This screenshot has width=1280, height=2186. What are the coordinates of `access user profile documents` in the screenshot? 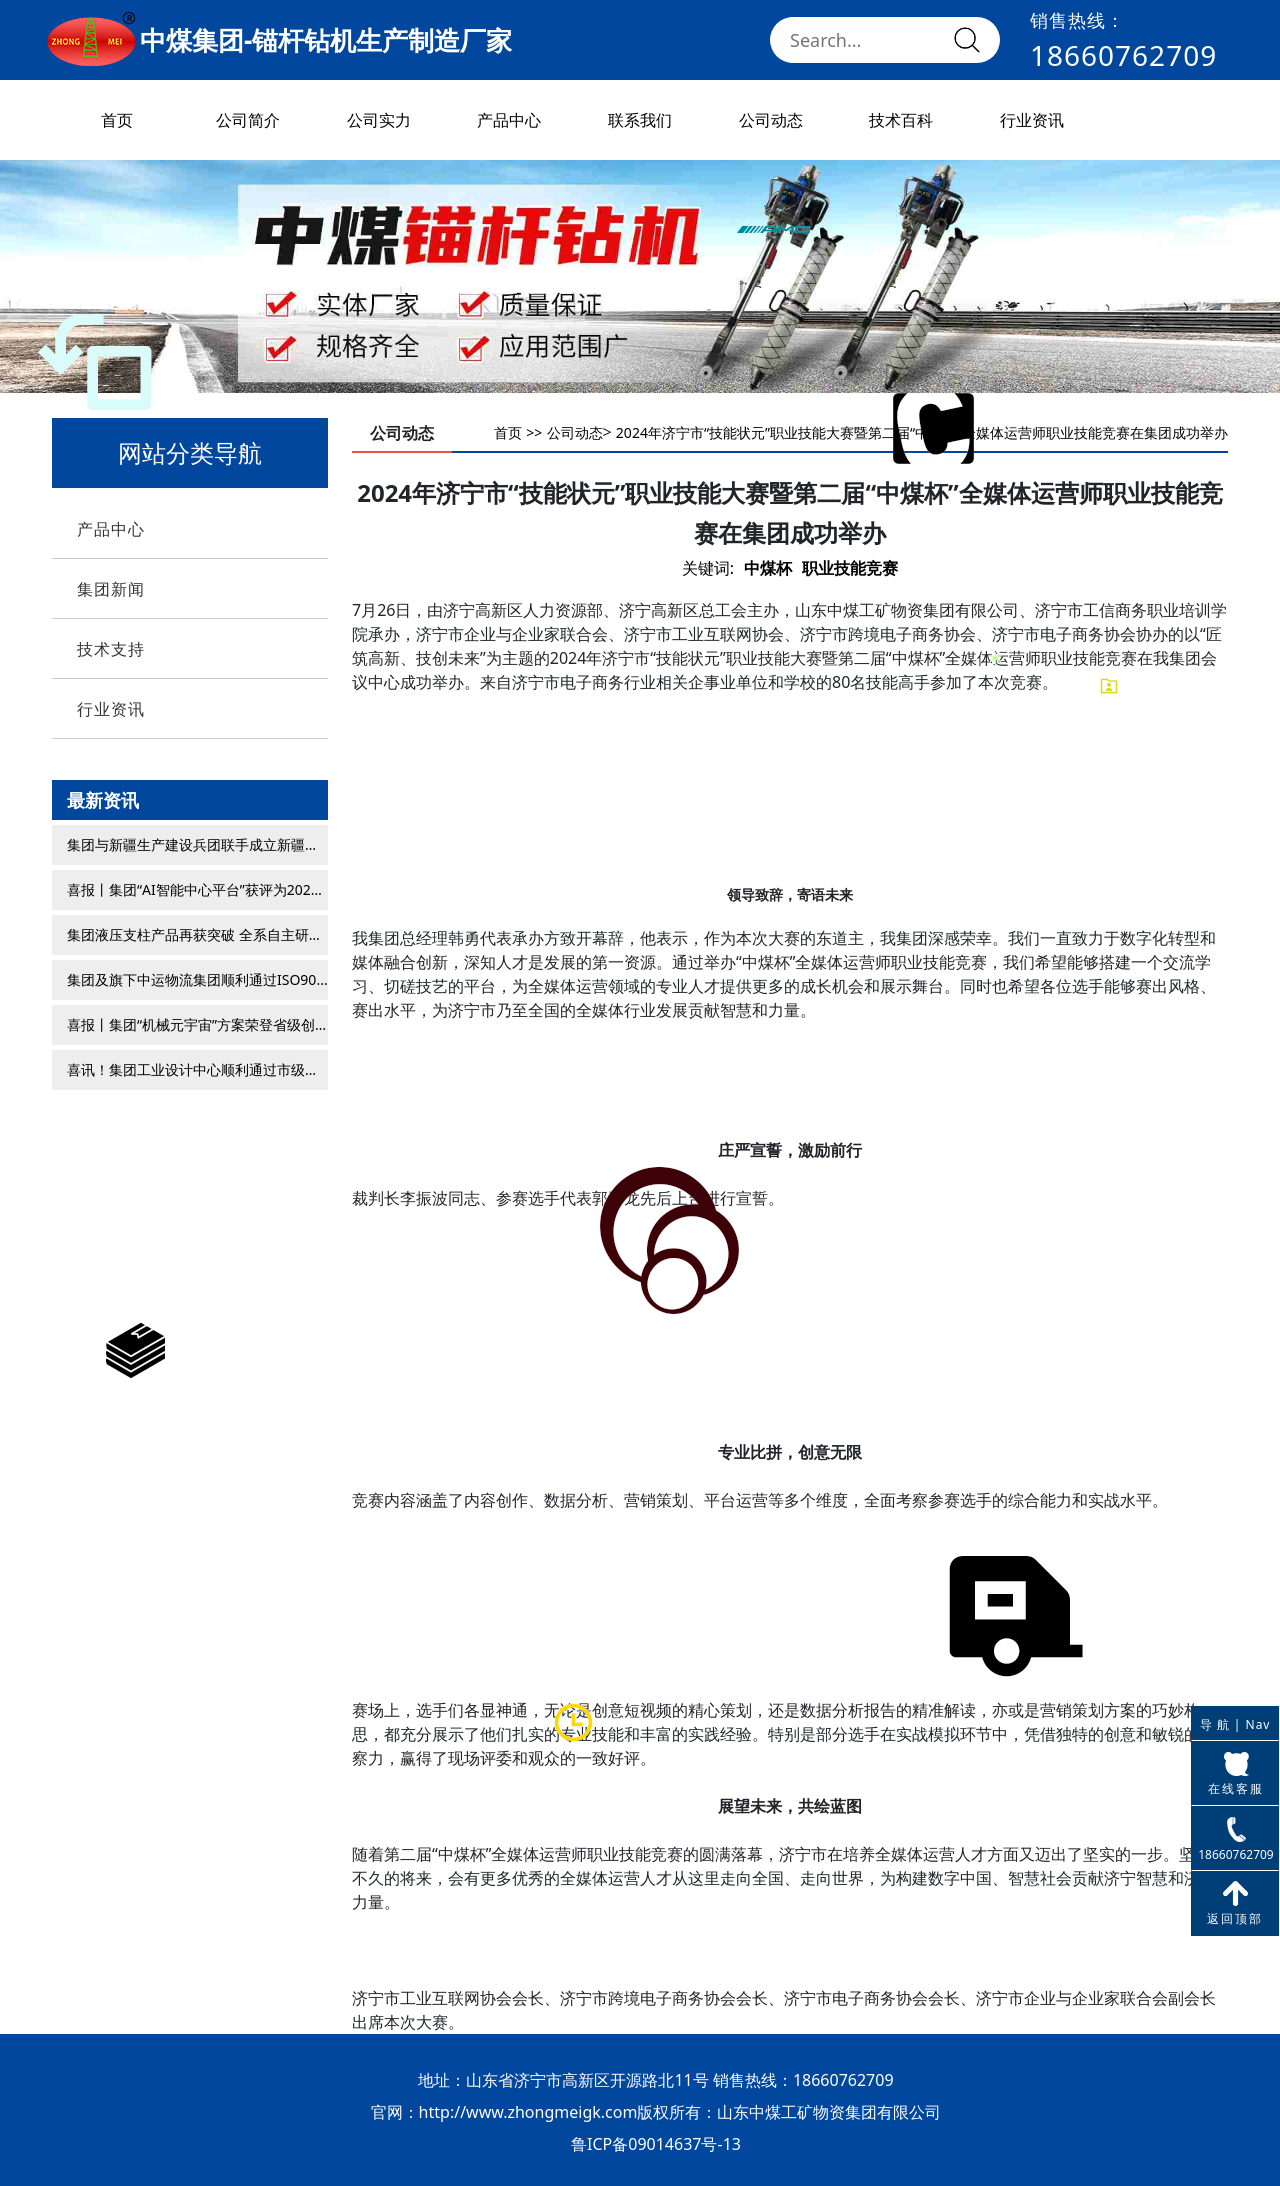 It's located at (1109, 686).